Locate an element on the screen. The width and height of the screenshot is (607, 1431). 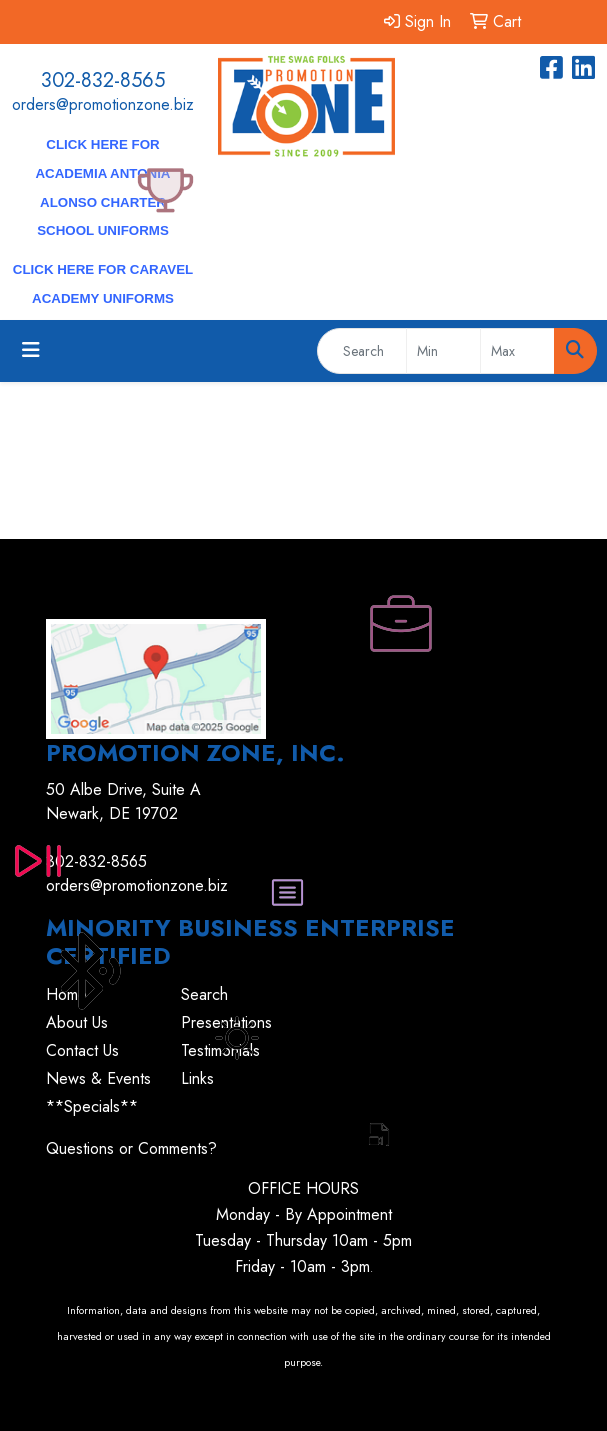
access a video file is located at coordinates (379, 1134).